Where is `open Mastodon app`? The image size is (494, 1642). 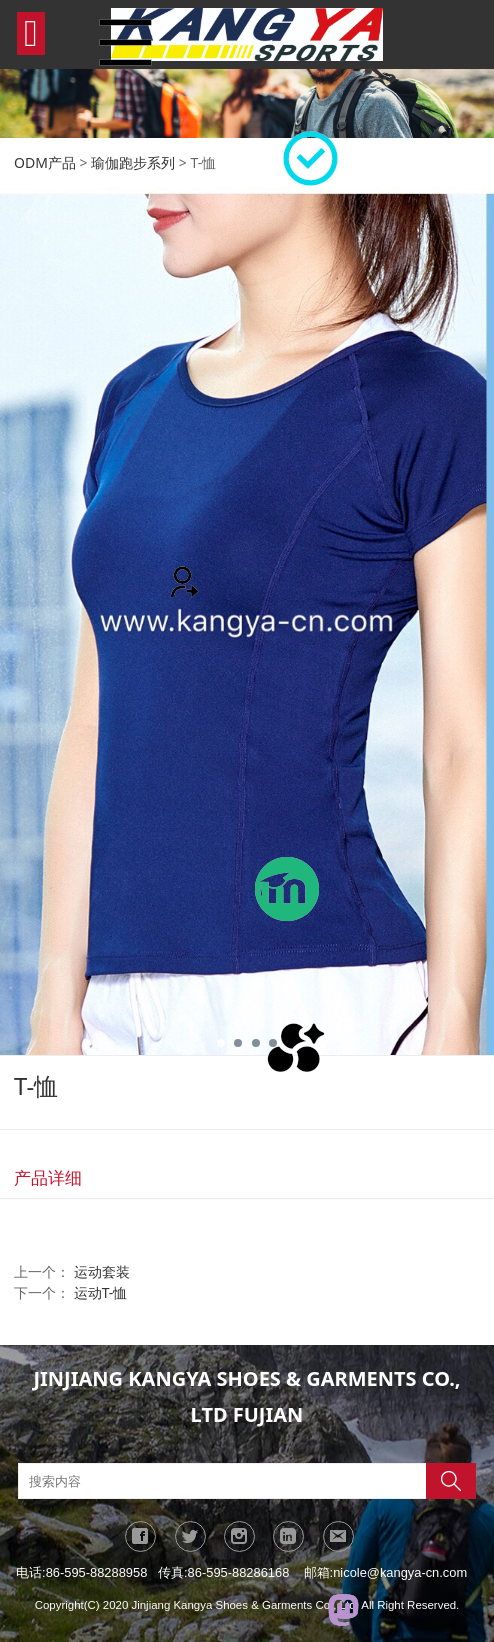
open Mastodon app is located at coordinates (343, 1610).